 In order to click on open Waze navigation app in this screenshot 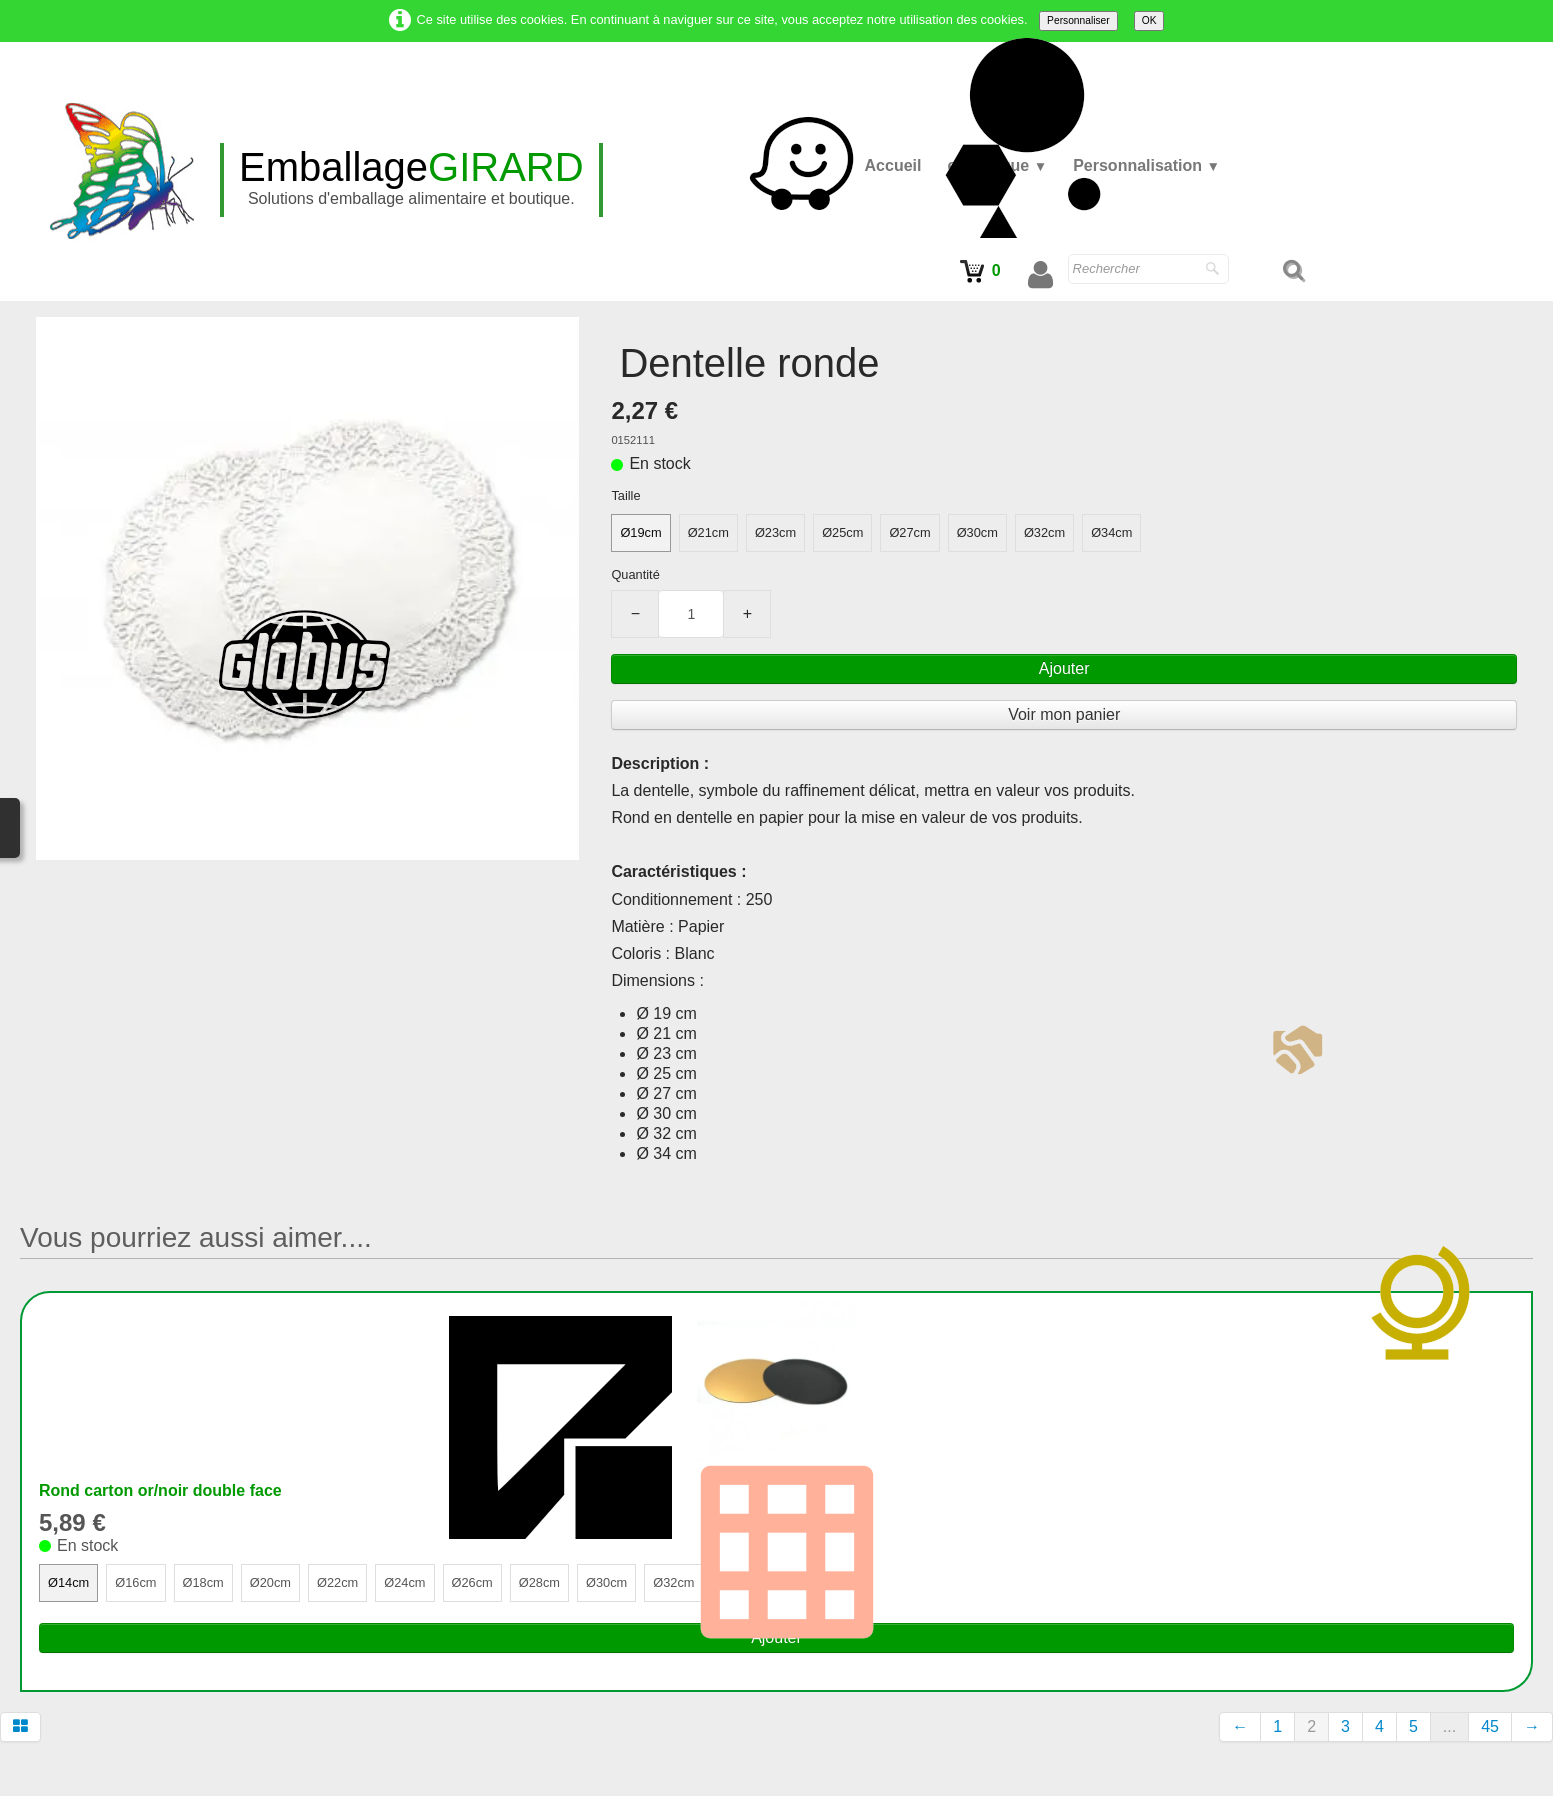, I will do `click(801, 163)`.